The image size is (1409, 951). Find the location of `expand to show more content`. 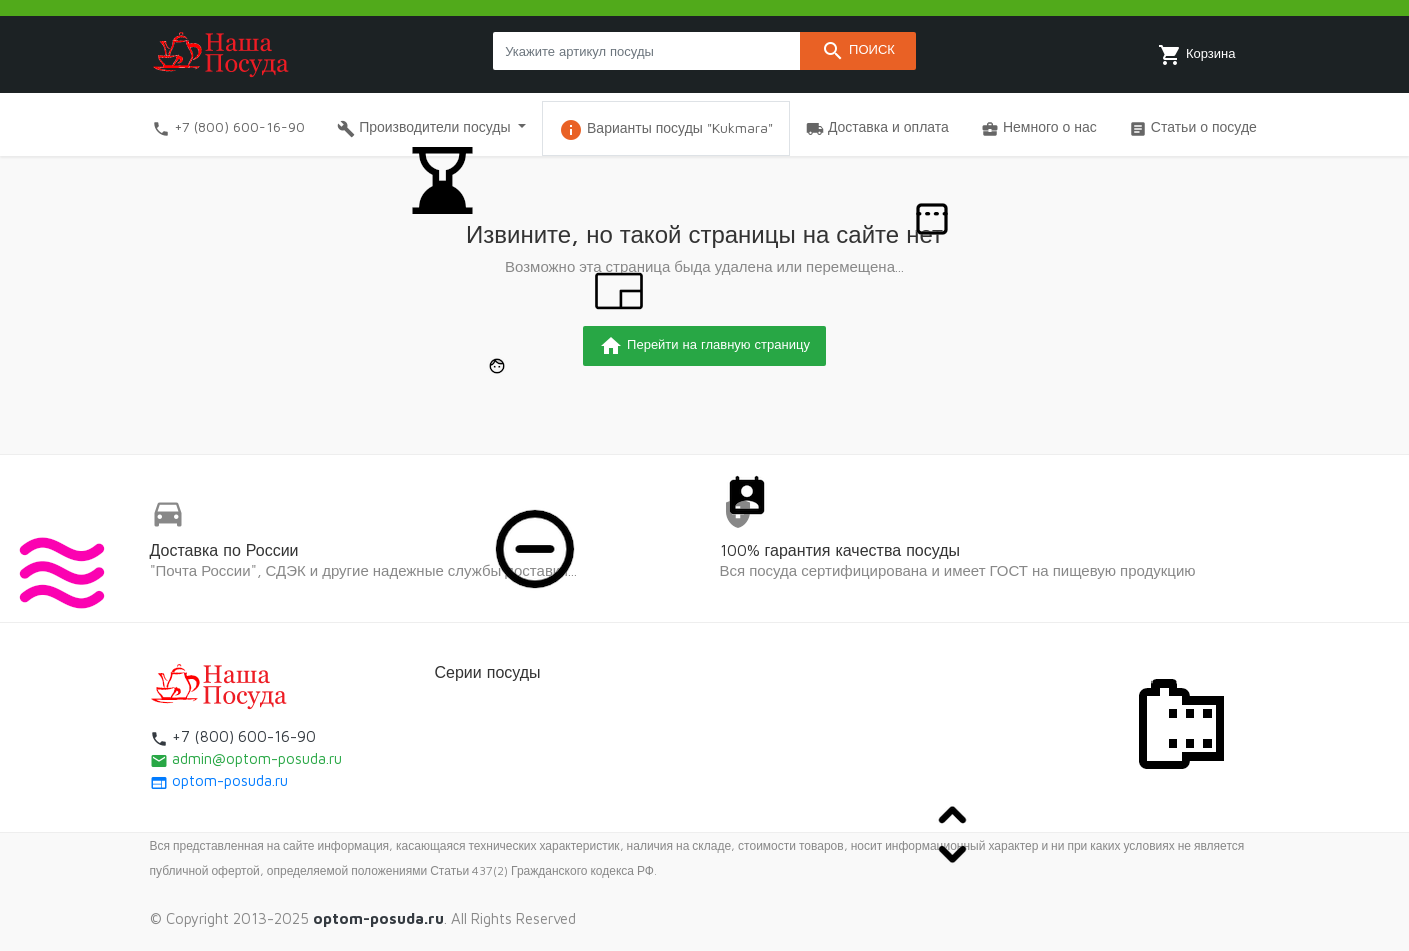

expand to show more content is located at coordinates (952, 834).